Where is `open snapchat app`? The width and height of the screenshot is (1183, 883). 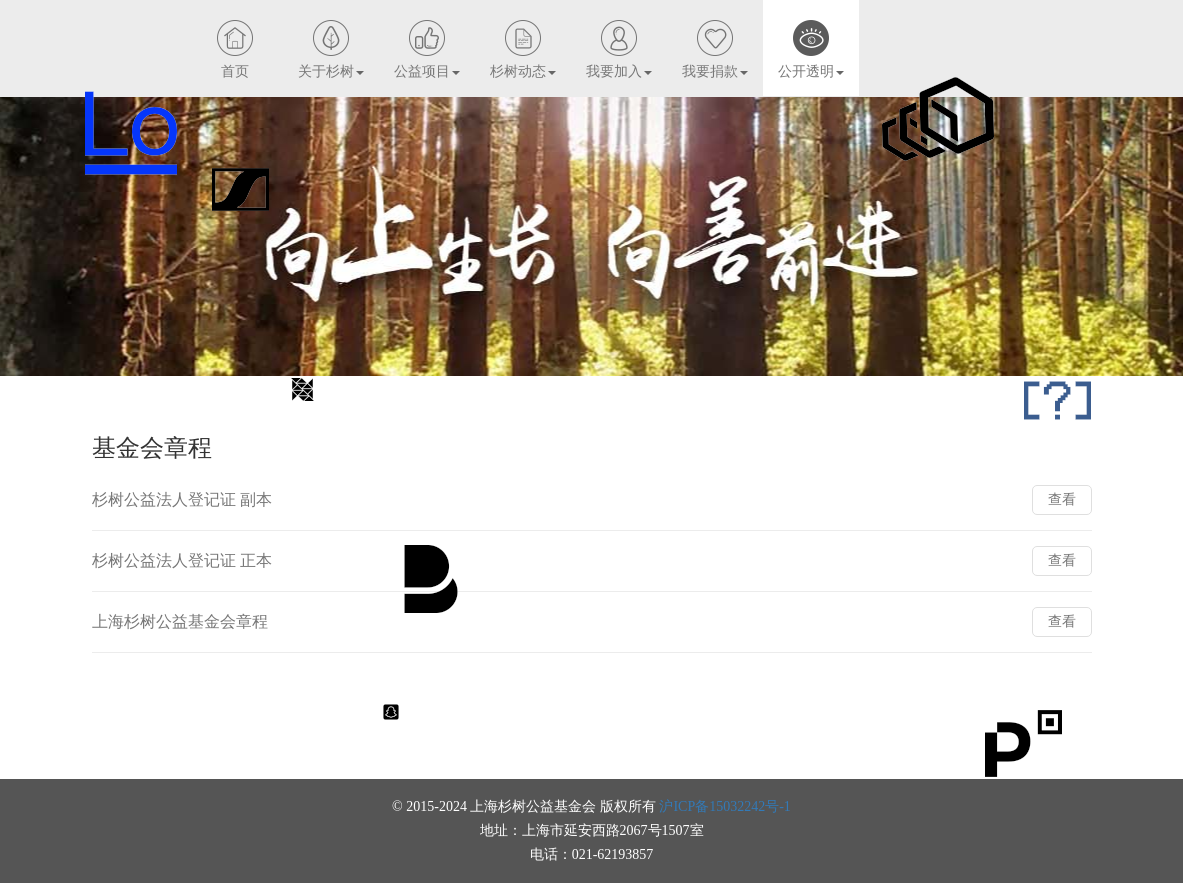 open snapchat app is located at coordinates (391, 712).